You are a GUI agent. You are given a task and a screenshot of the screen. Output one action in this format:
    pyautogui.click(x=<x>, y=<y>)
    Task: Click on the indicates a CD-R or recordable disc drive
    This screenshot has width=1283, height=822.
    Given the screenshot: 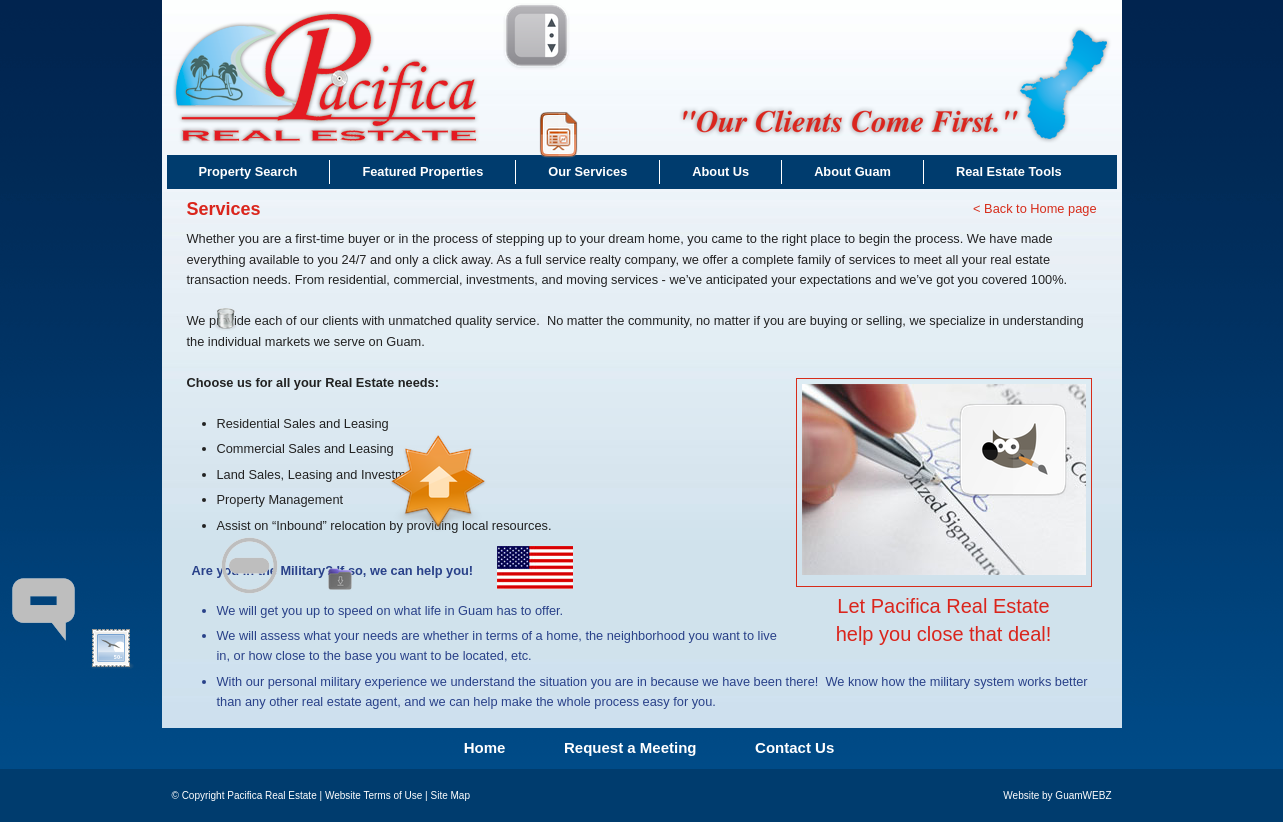 What is the action you would take?
    pyautogui.click(x=339, y=78)
    